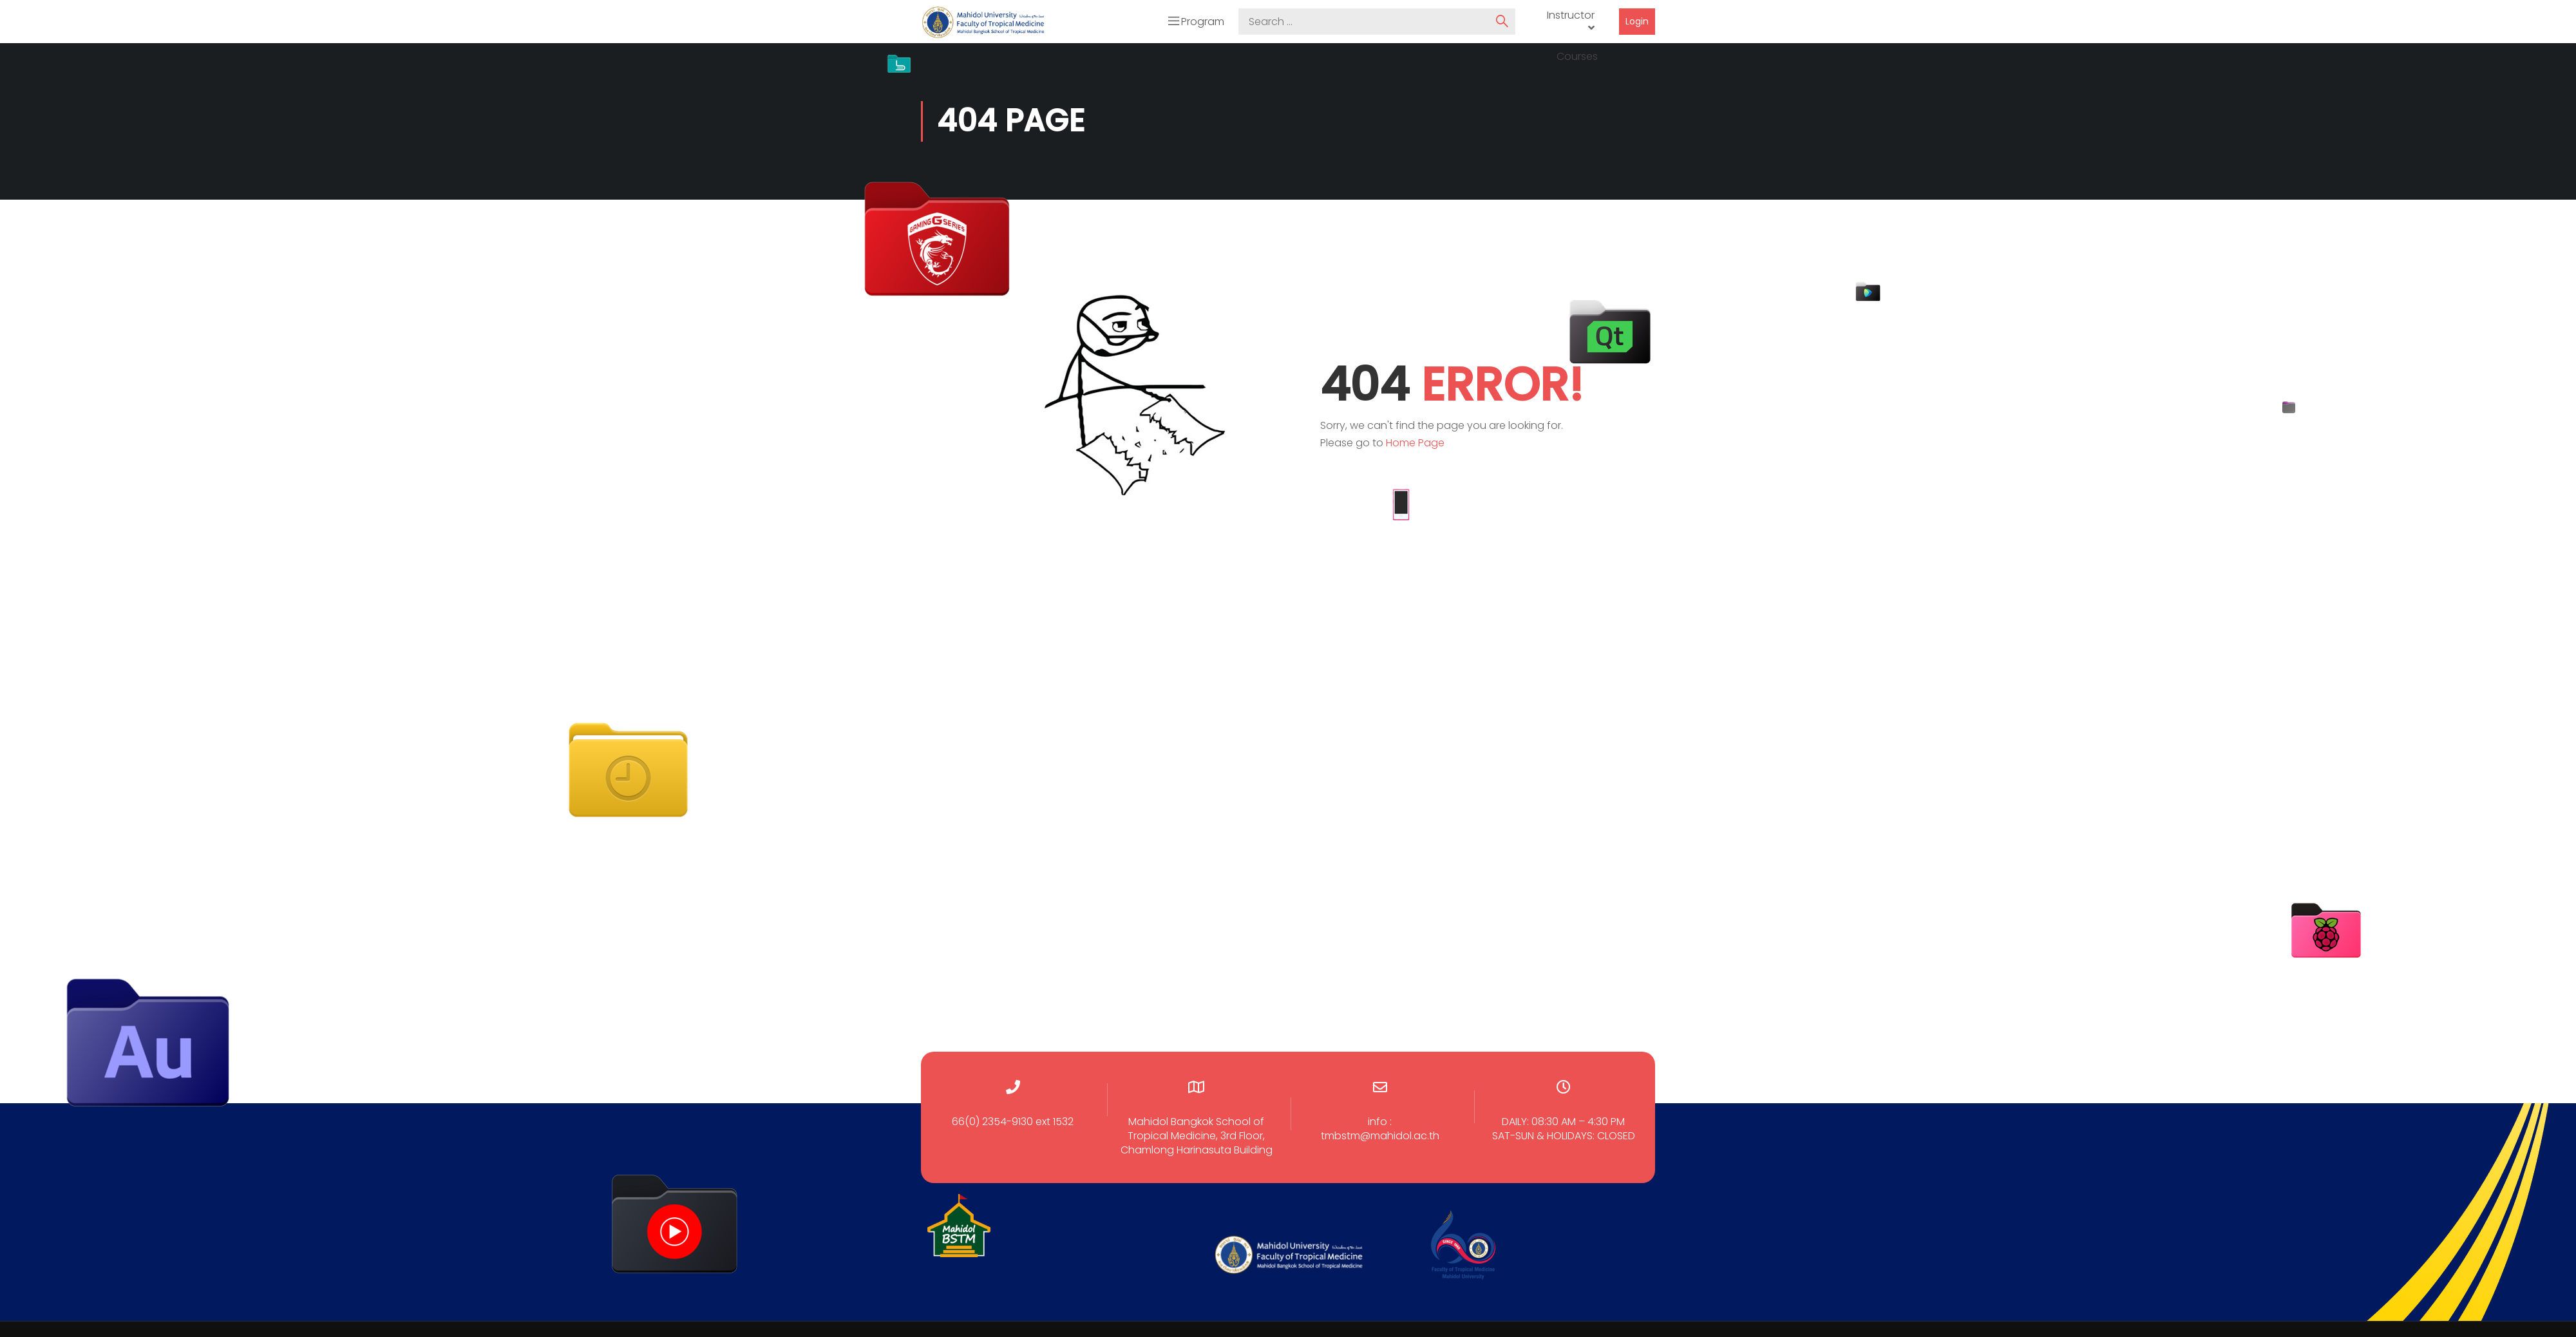  What do you see at coordinates (674, 1227) in the screenshot?
I see `open youtube music downloads folder` at bounding box center [674, 1227].